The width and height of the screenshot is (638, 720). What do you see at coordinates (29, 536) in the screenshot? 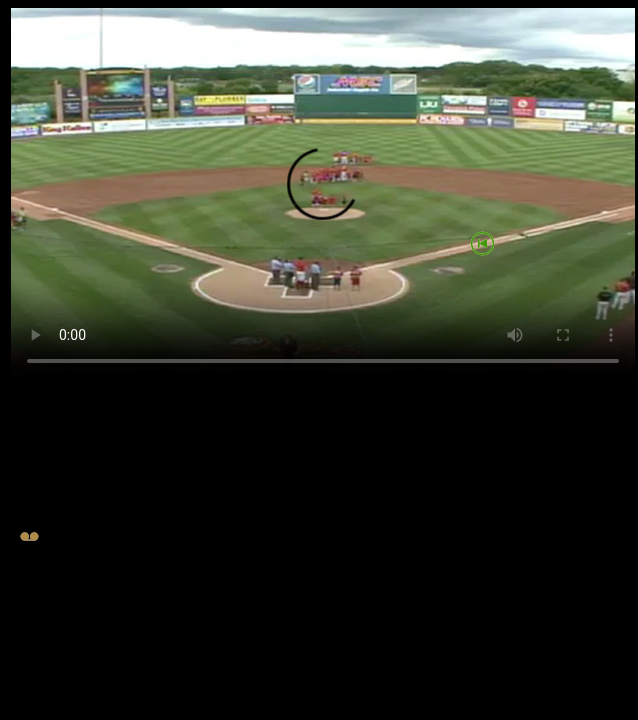
I see `indicates audio or video recording in progress` at bounding box center [29, 536].